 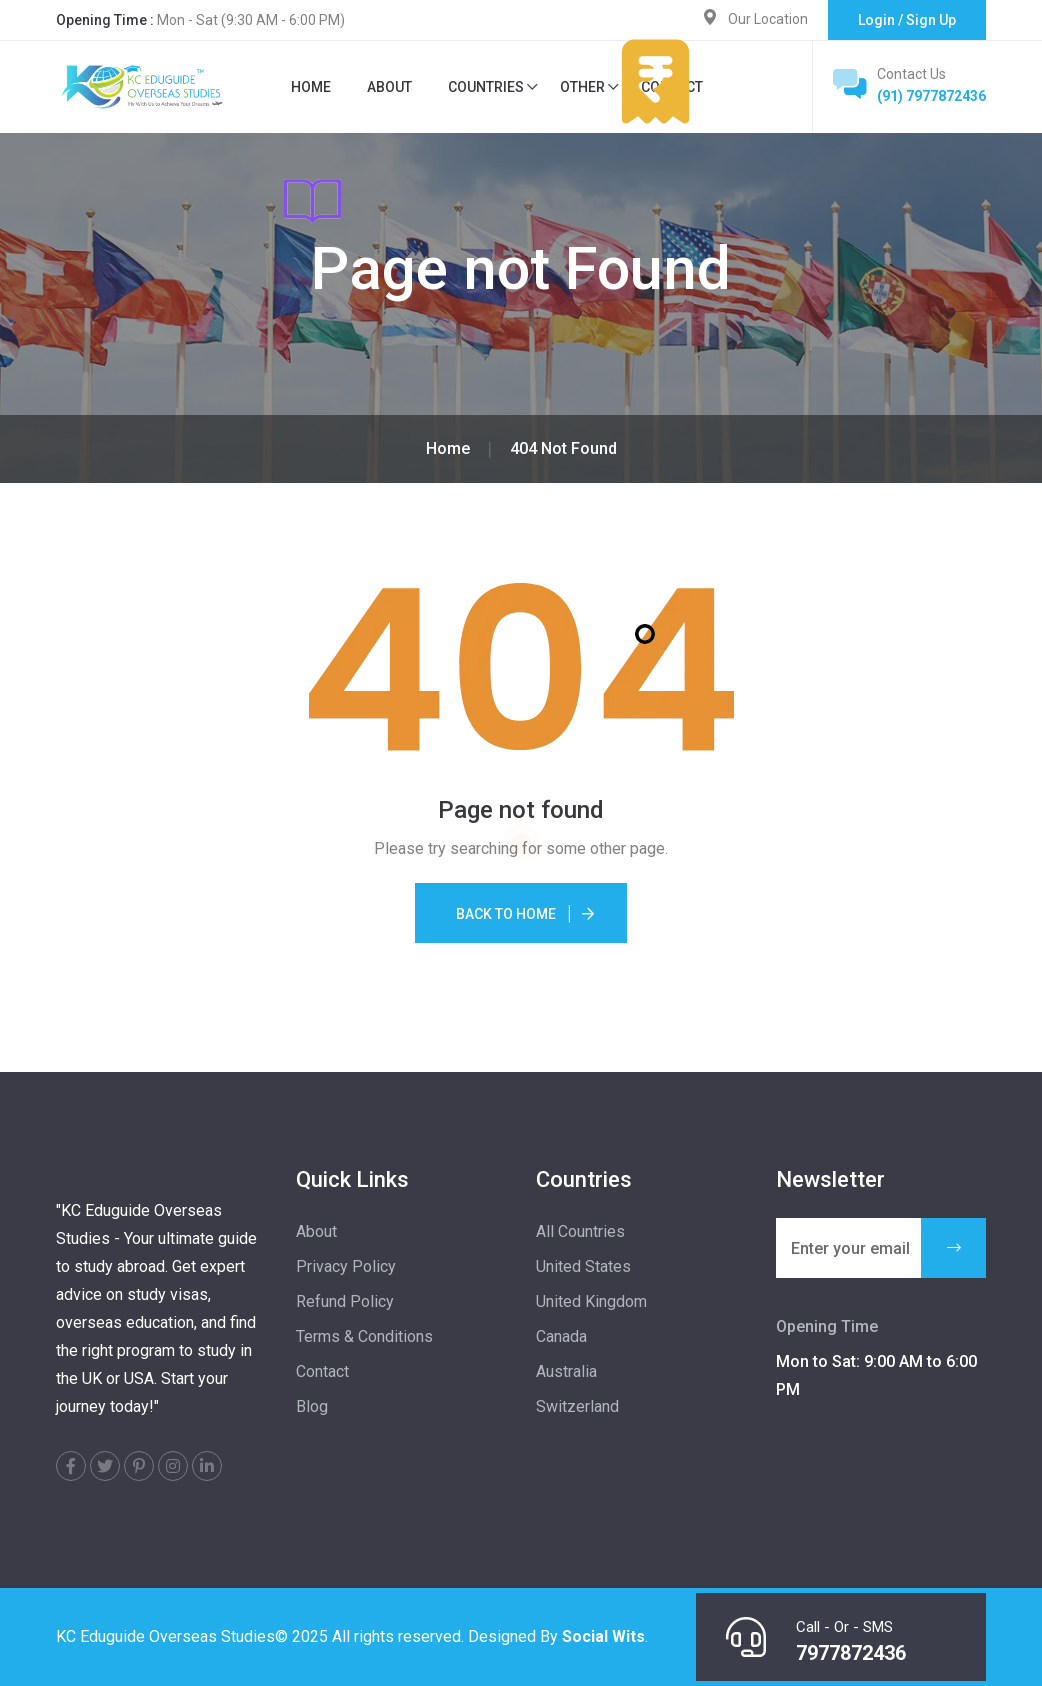 I want to click on open documentation or readme, so click(x=312, y=200).